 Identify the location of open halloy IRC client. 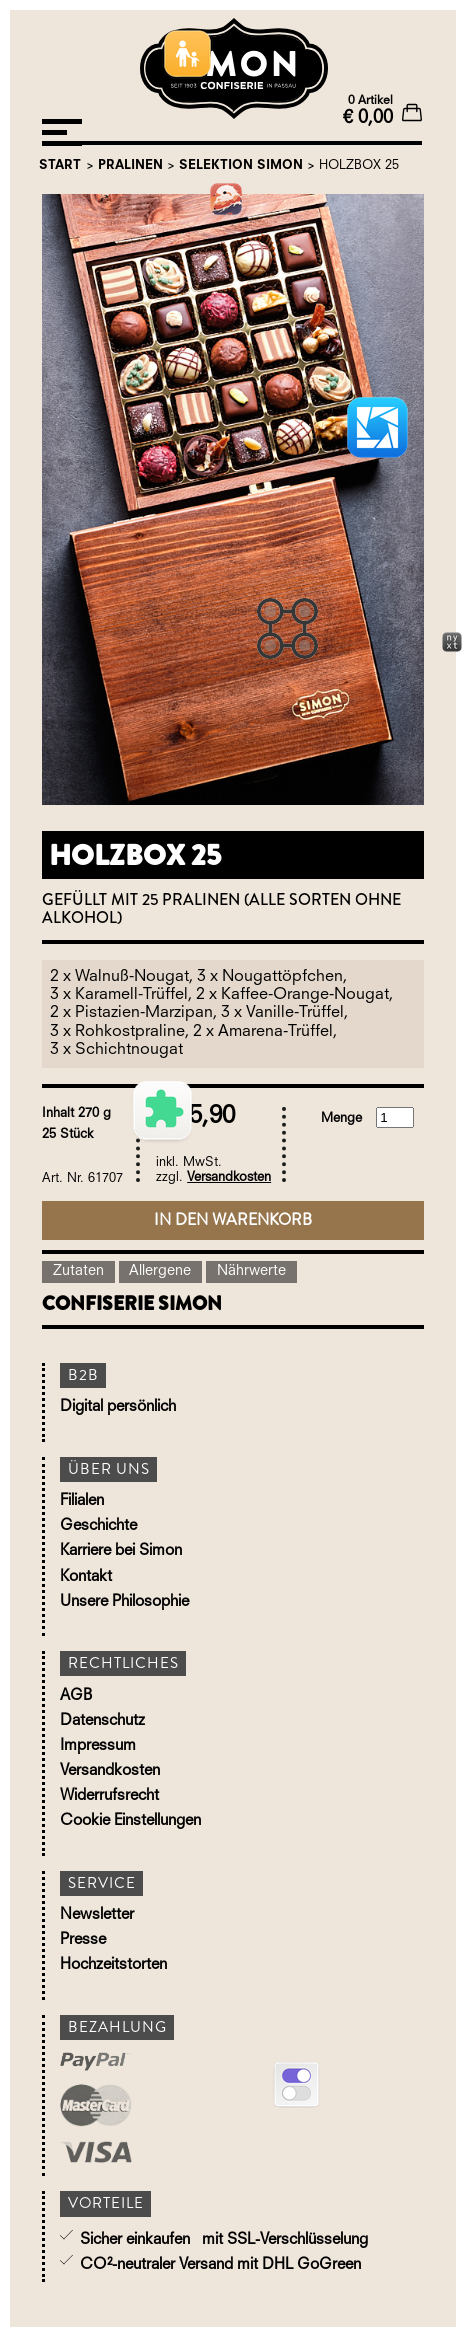
(226, 199).